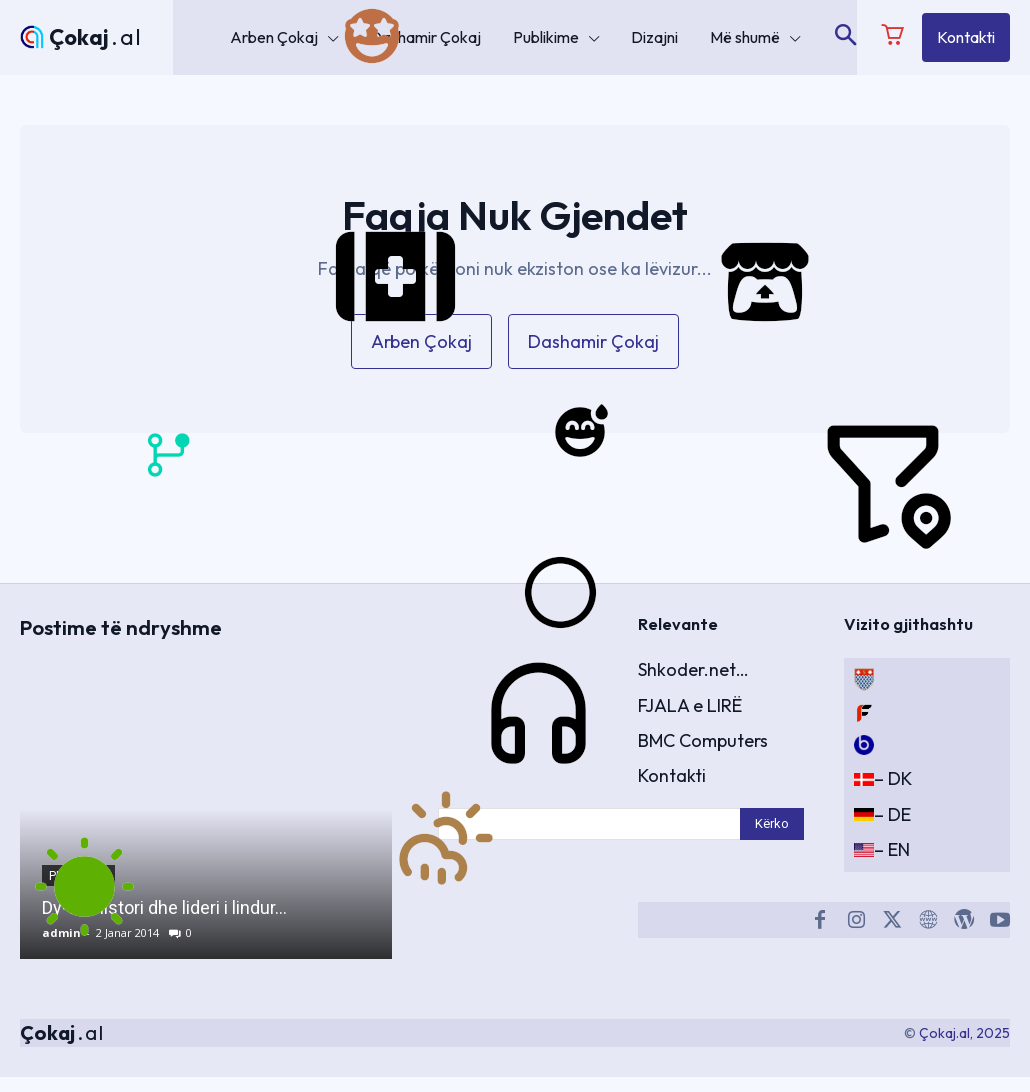 The height and width of the screenshot is (1092, 1030). Describe the element at coordinates (560, 592) in the screenshot. I see `unselected option in a radio button group` at that location.